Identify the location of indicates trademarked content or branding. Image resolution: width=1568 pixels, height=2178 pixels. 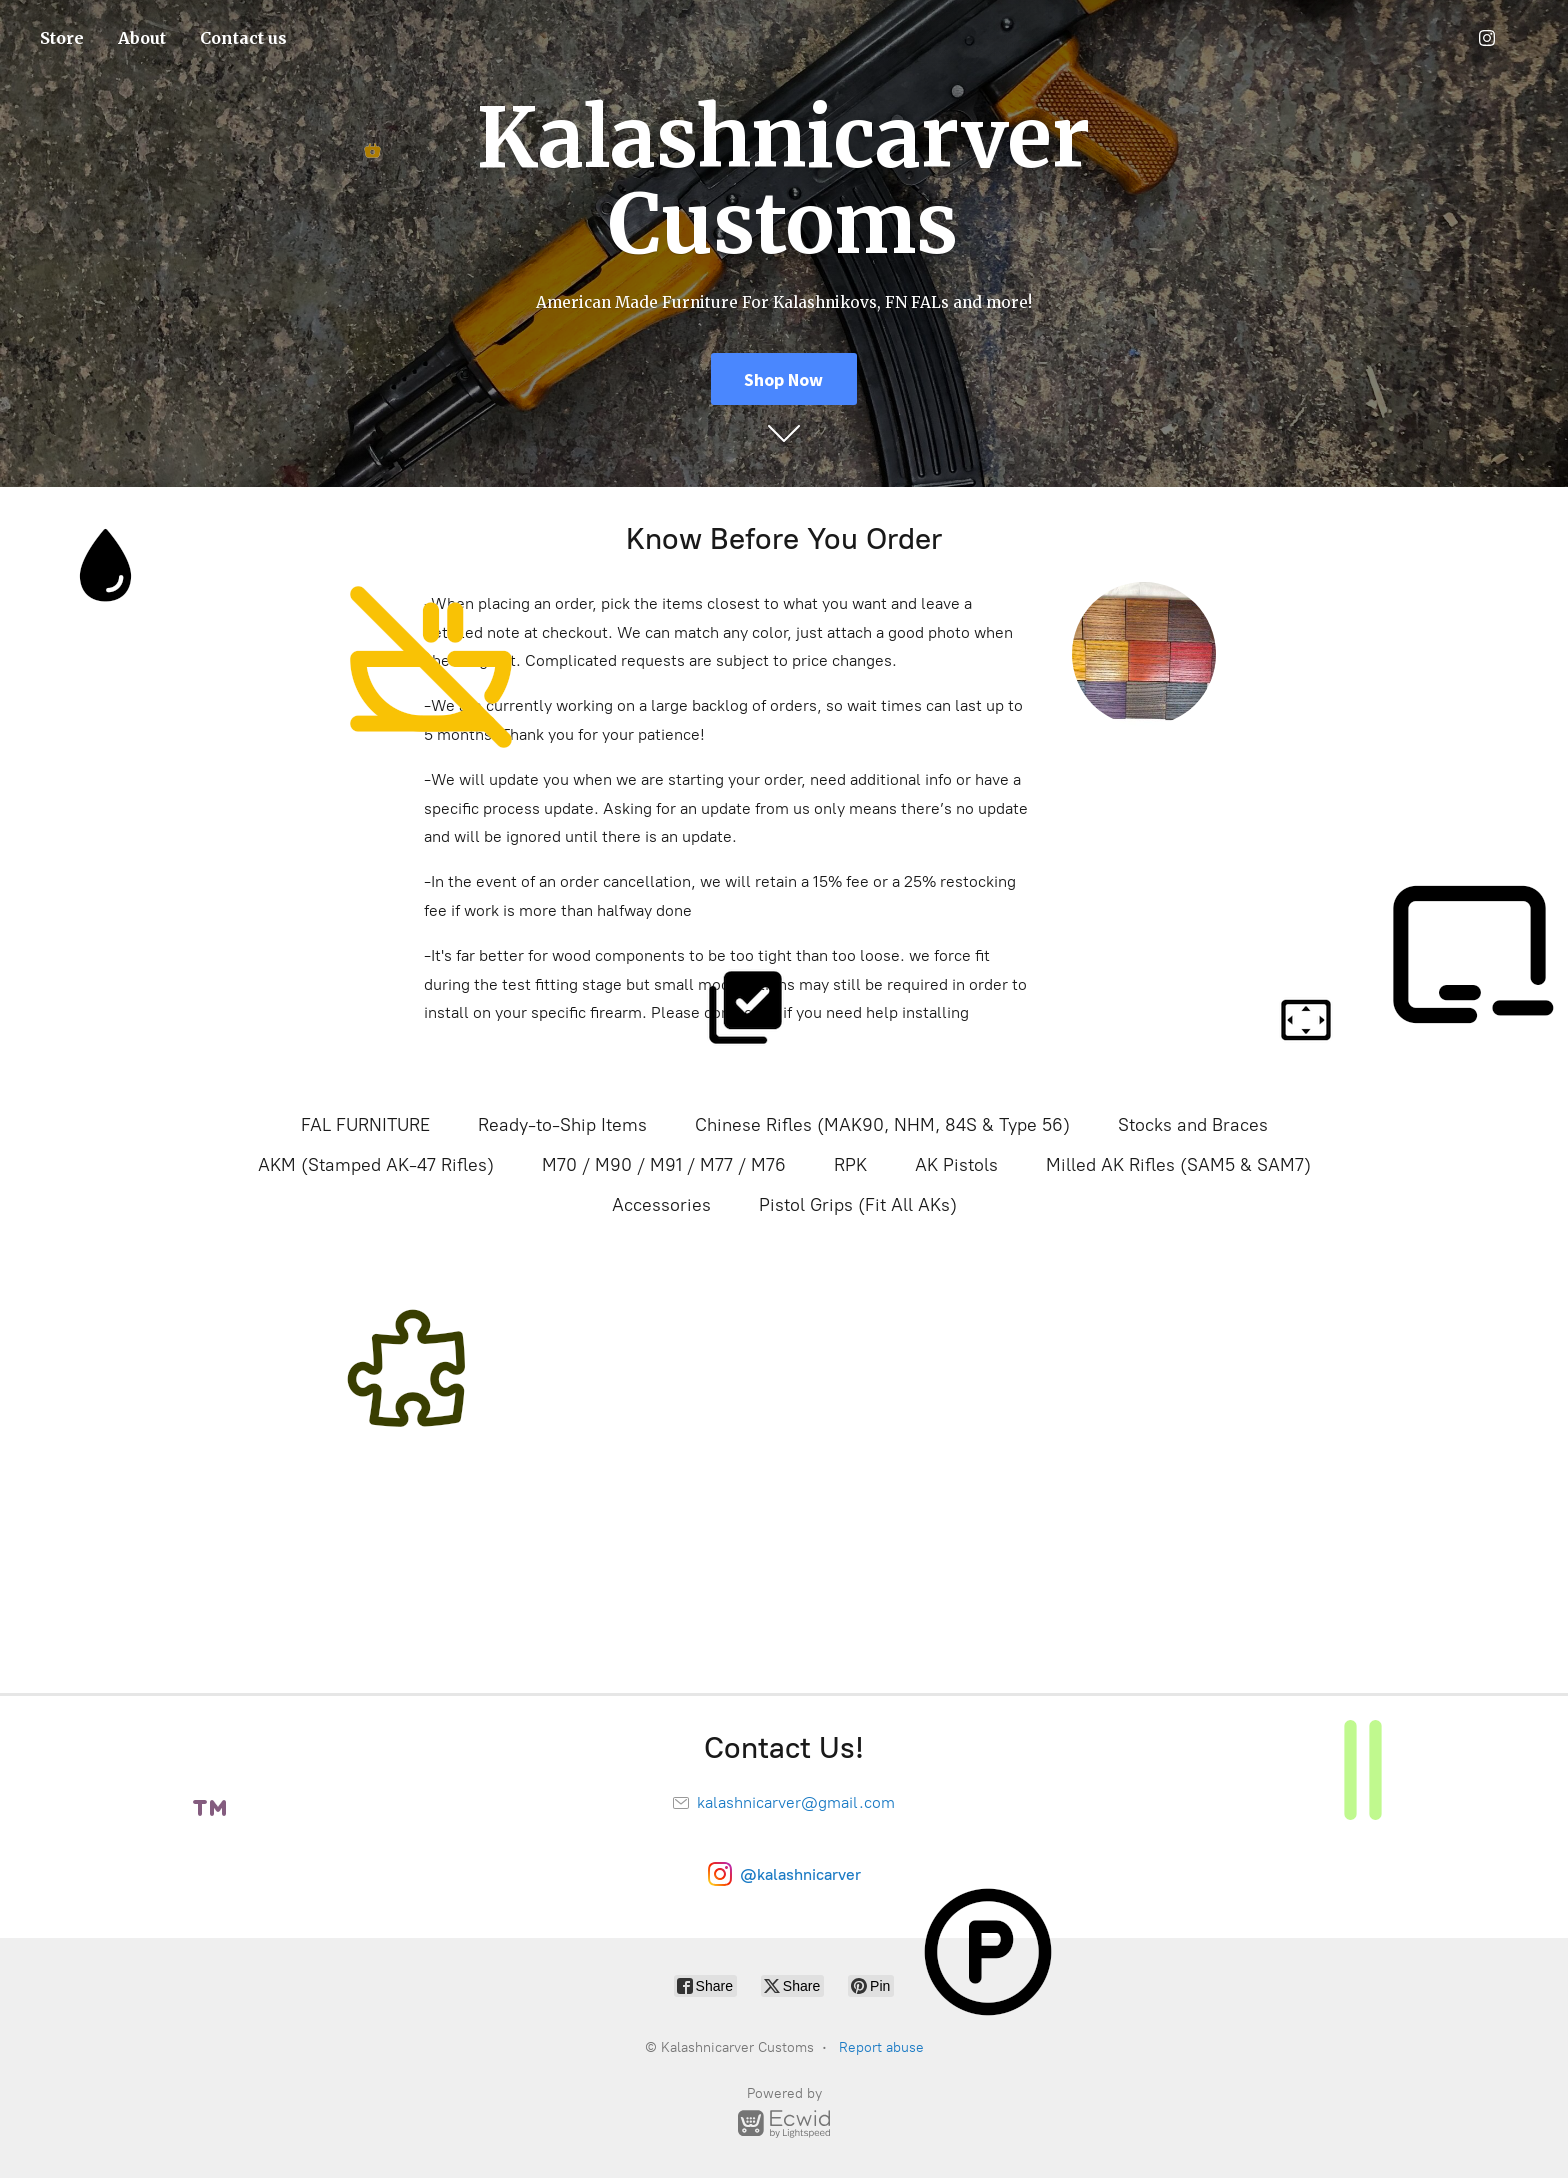
(210, 1808).